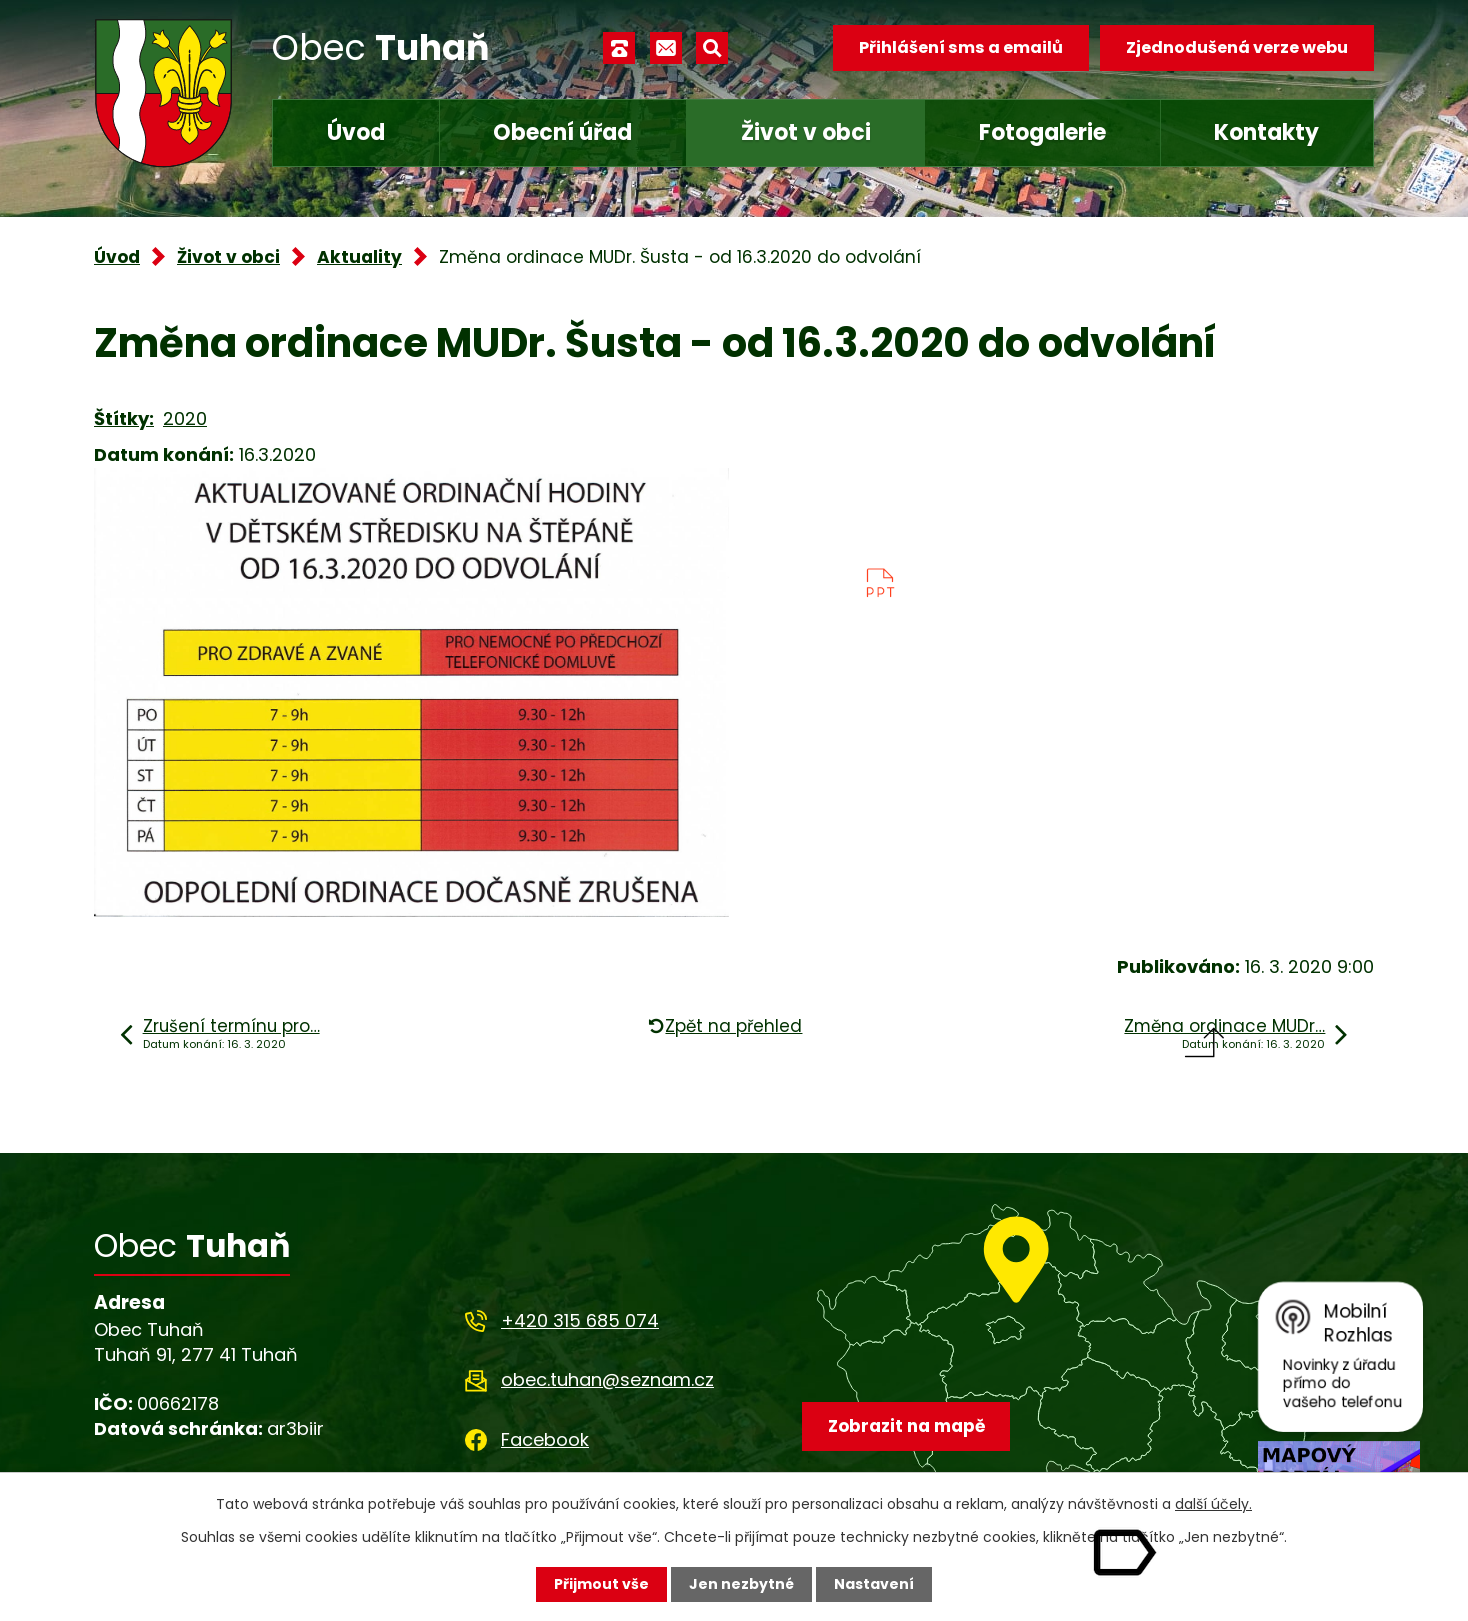 The image size is (1468, 1621). Describe the element at coordinates (1206, 1044) in the screenshot. I see `move item up or forward in sequence` at that location.